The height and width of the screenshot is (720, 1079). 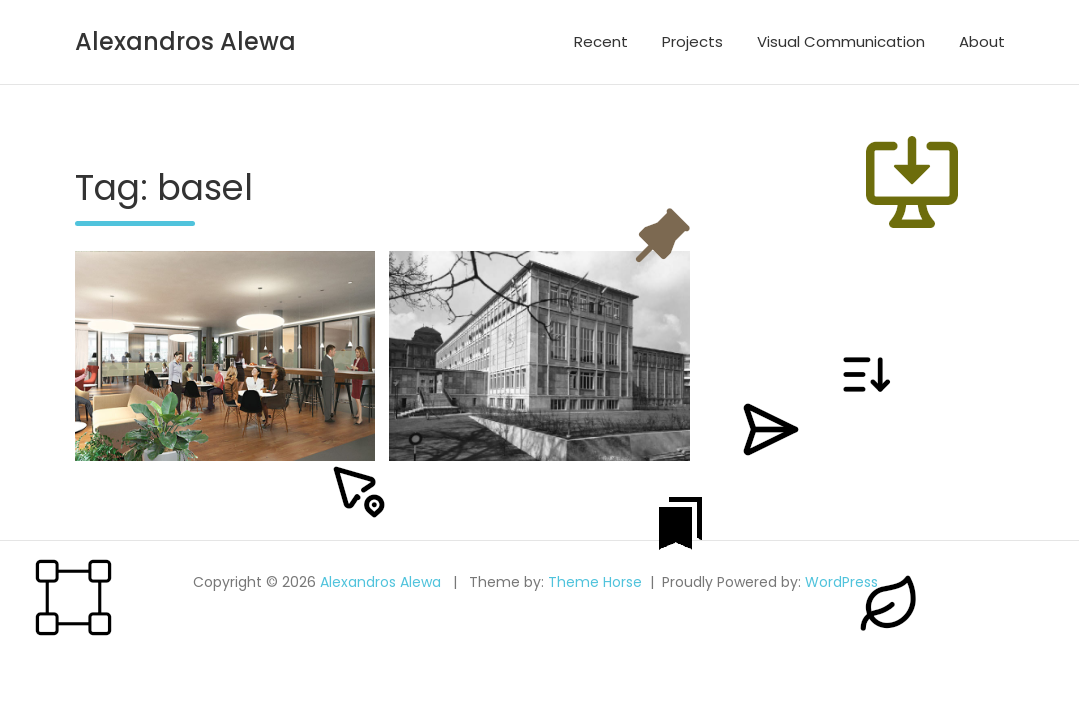 What do you see at coordinates (680, 523) in the screenshot?
I see `view your saved bookmarks` at bounding box center [680, 523].